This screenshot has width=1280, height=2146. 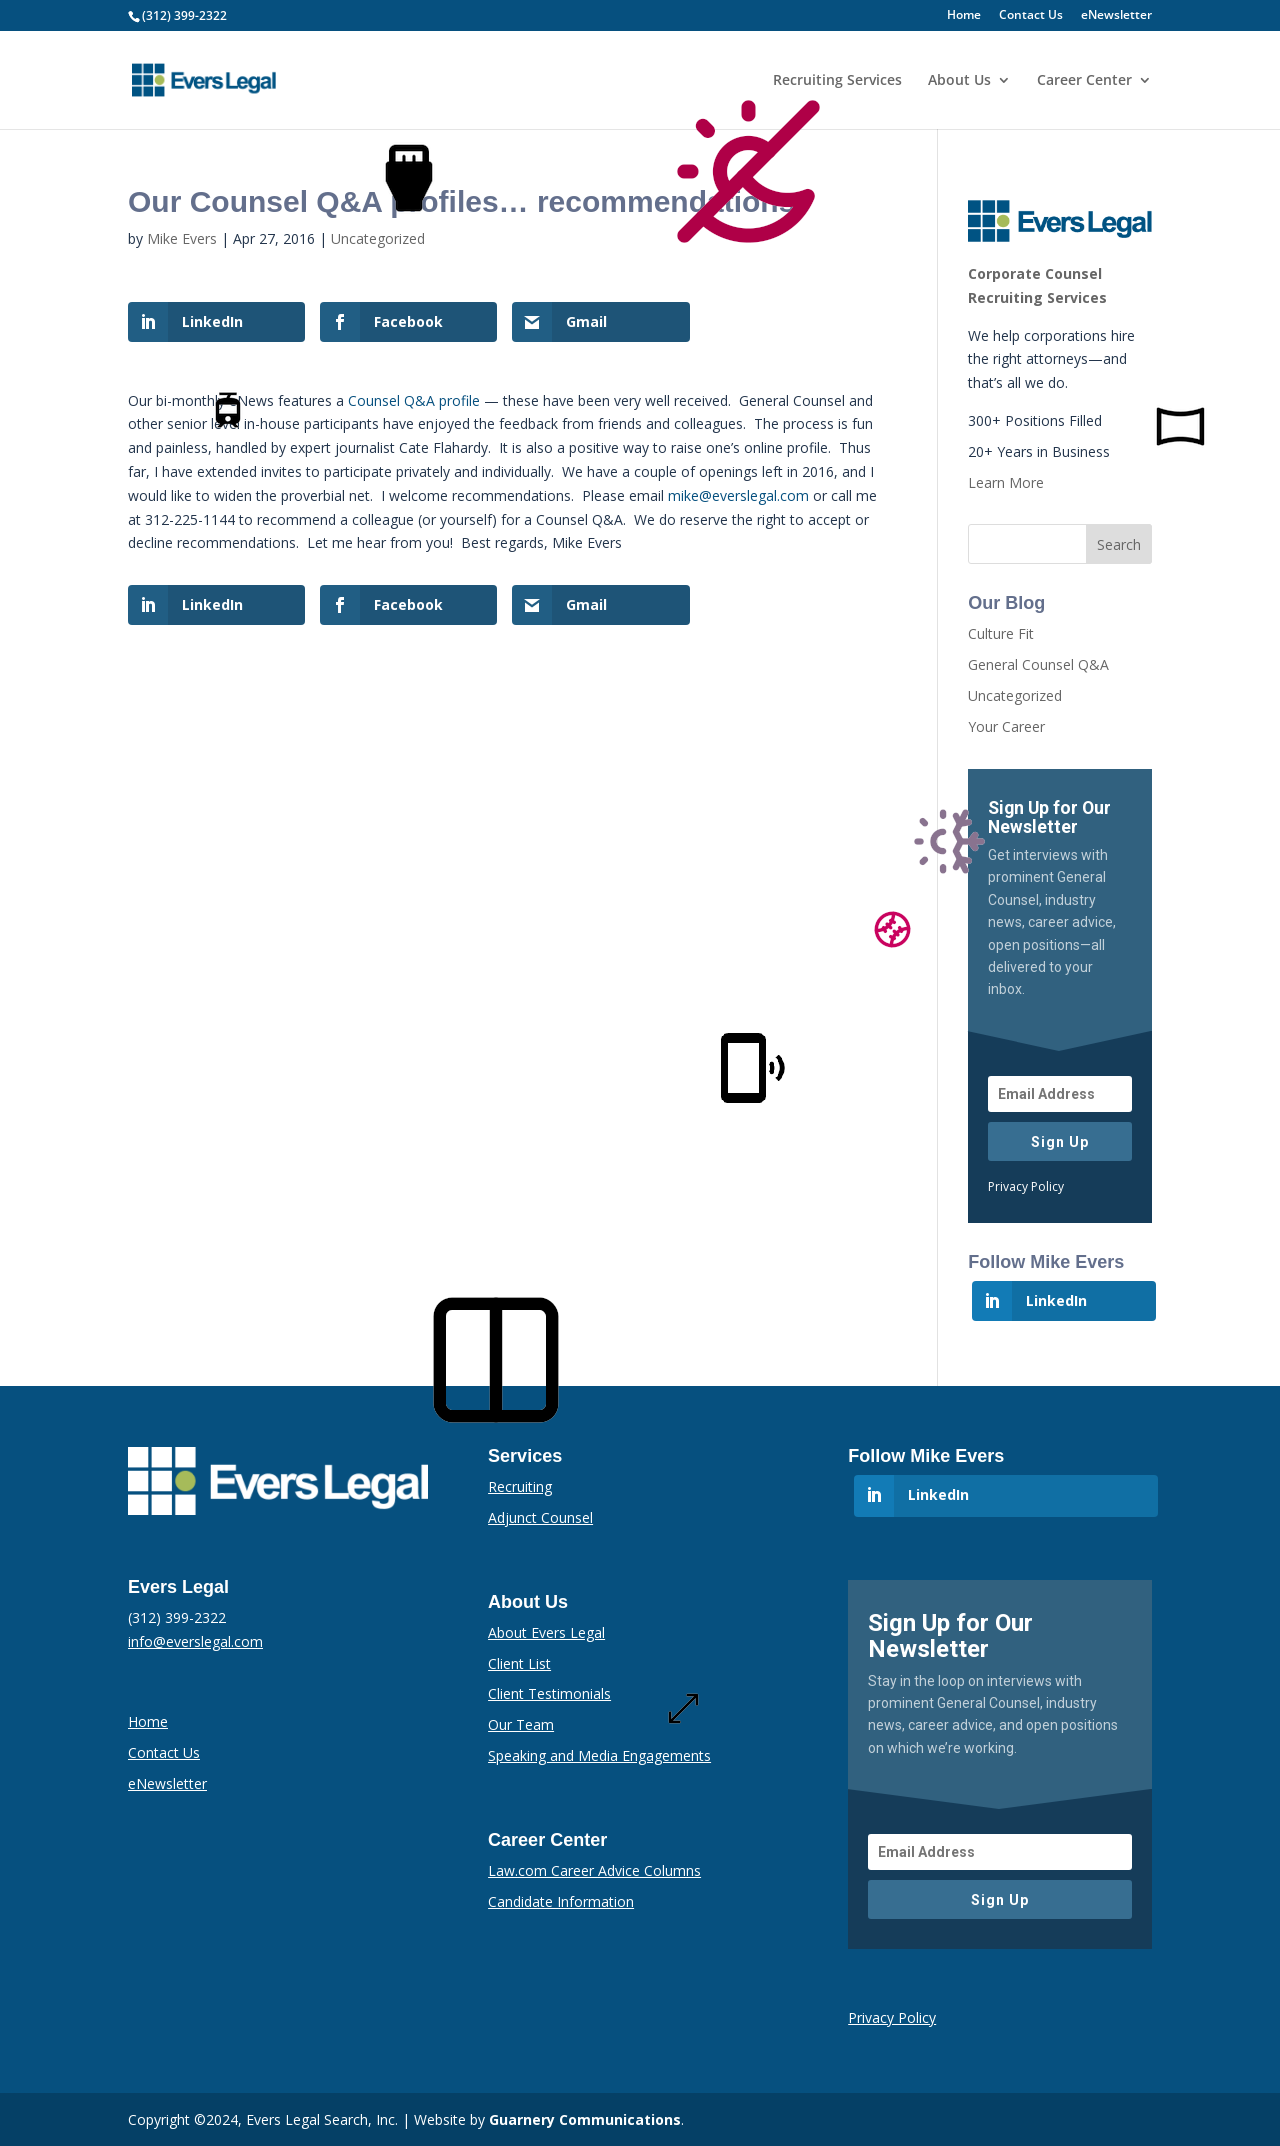 I want to click on toggle between hot and cold temperature settings, so click(x=949, y=841).